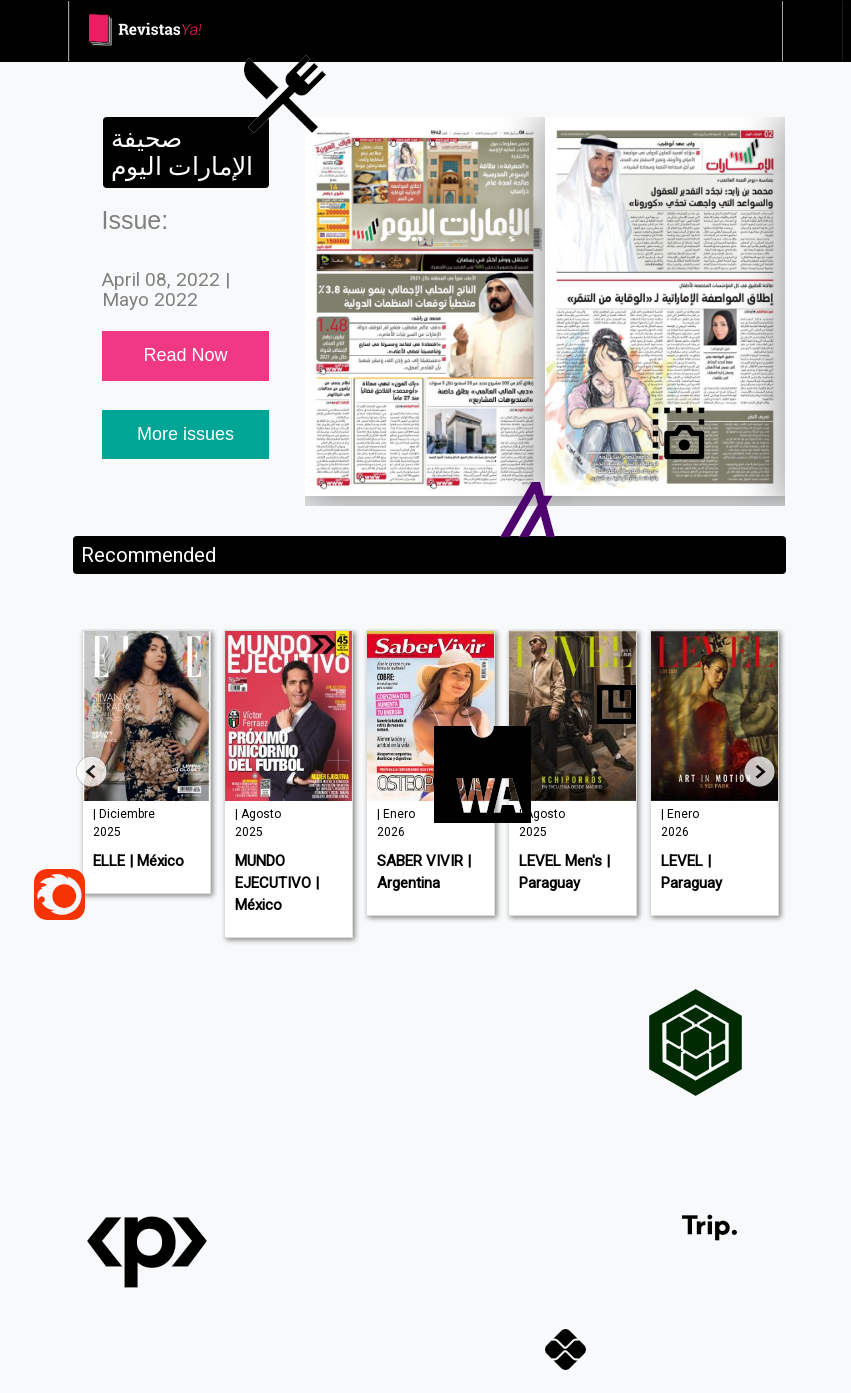  I want to click on algorand cryptocurrency or blockchain platform logo, so click(527, 509).